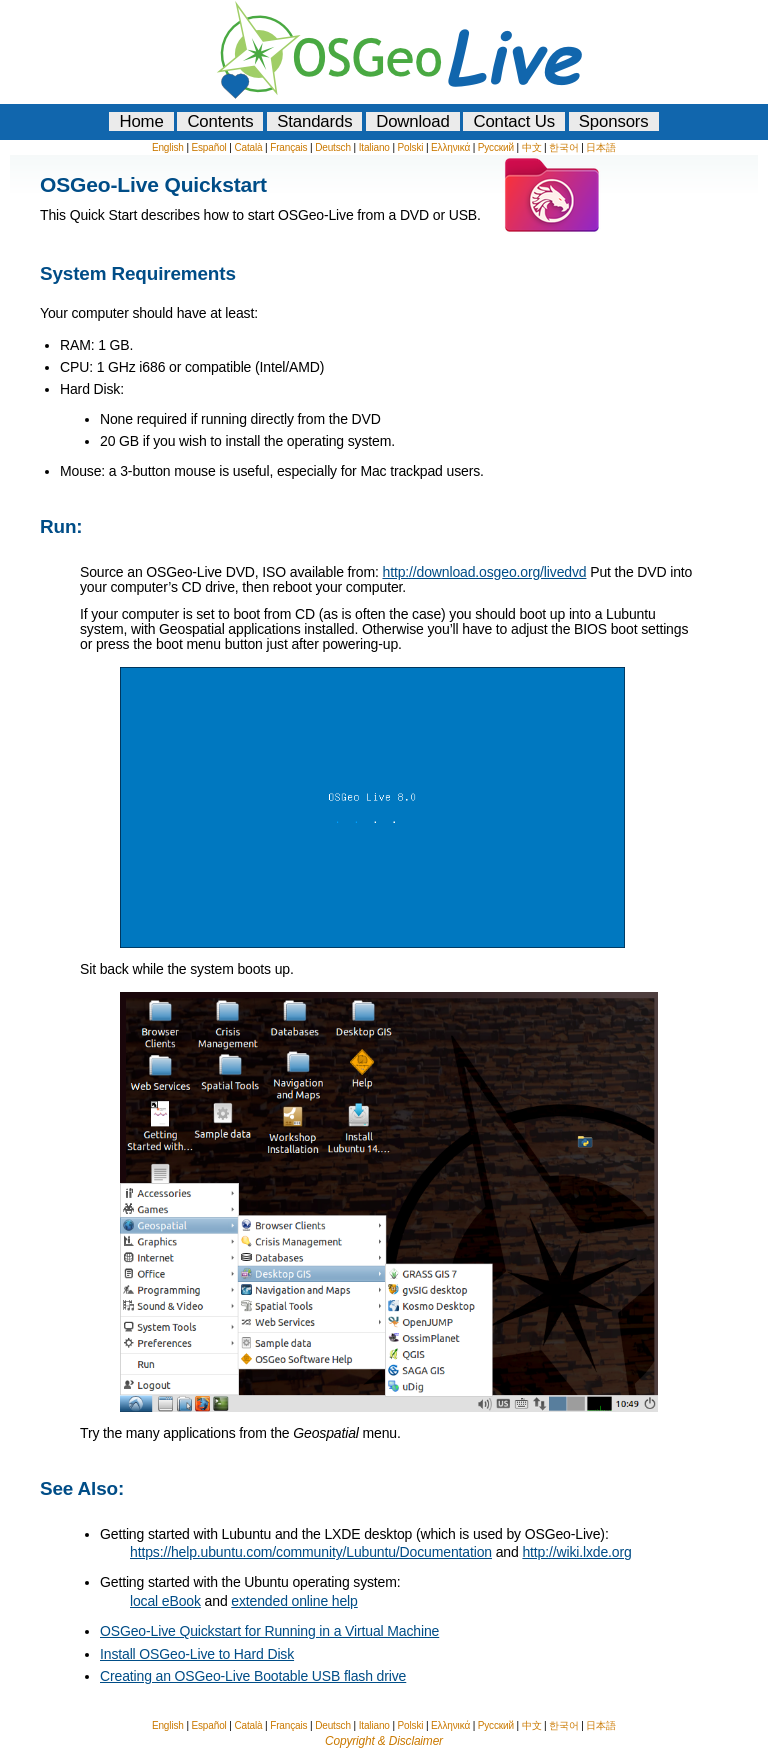 This screenshot has width=768, height=1749. What do you see at coordinates (585, 1142) in the screenshot?
I see `folder containing python project files` at bounding box center [585, 1142].